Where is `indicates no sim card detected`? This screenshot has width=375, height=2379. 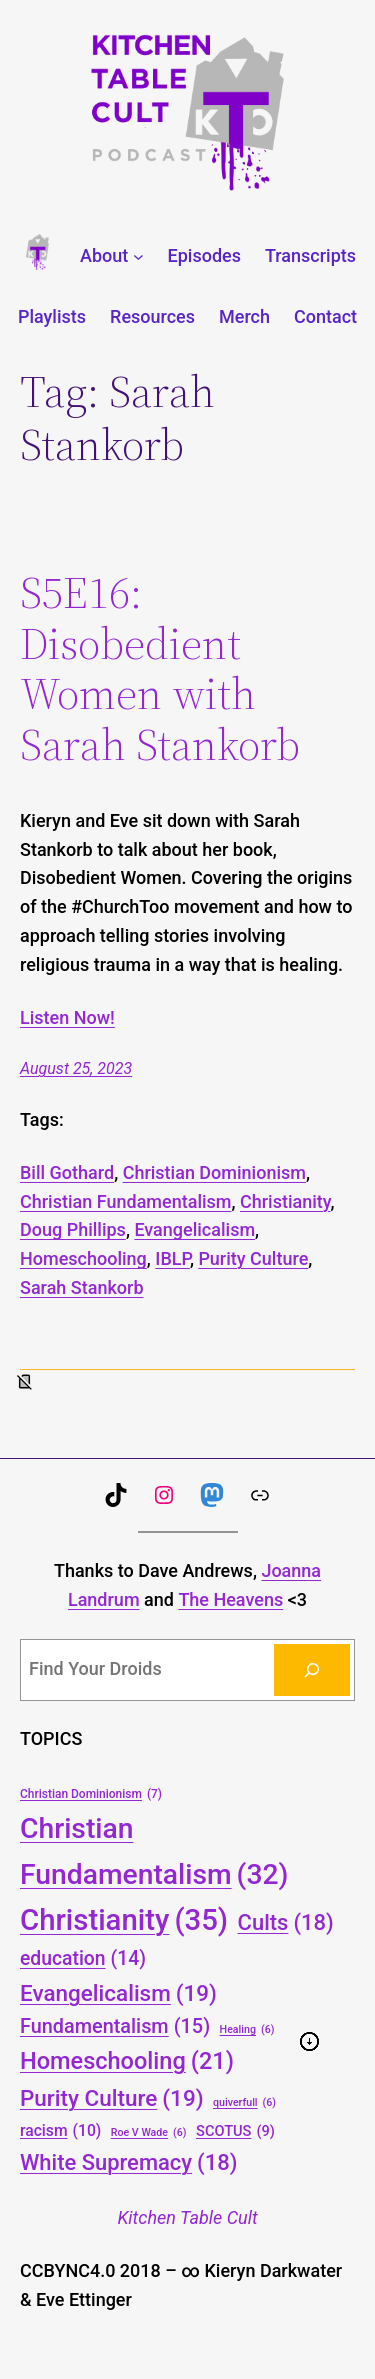
indicates no sim card detected is located at coordinates (24, 1381).